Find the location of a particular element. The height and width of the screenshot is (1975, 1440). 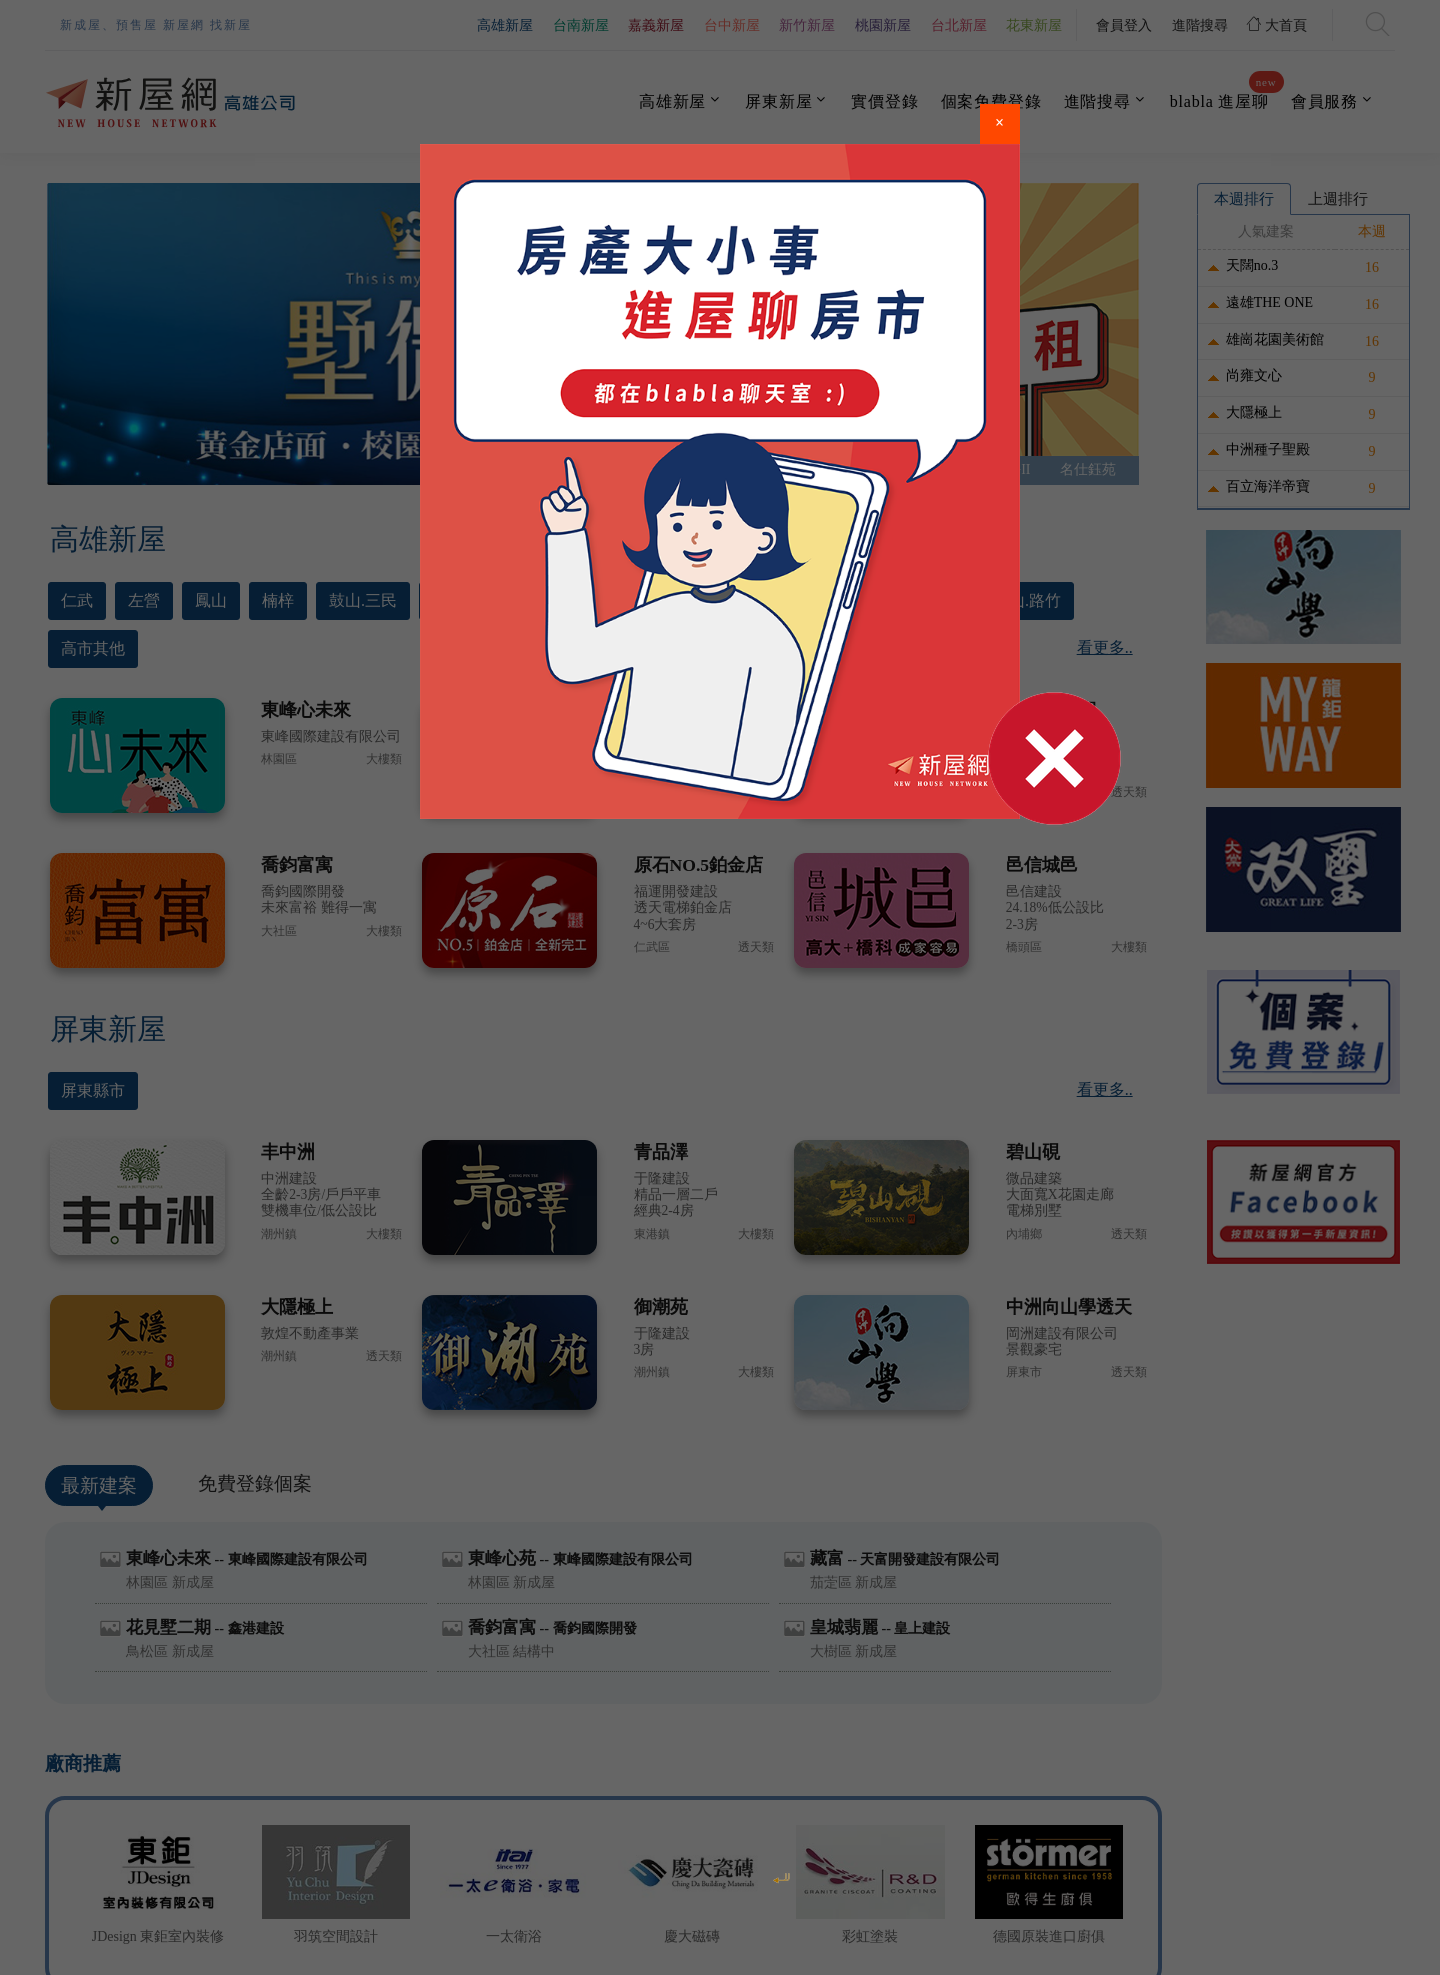

stop or cancel a running process is located at coordinates (1054, 758).